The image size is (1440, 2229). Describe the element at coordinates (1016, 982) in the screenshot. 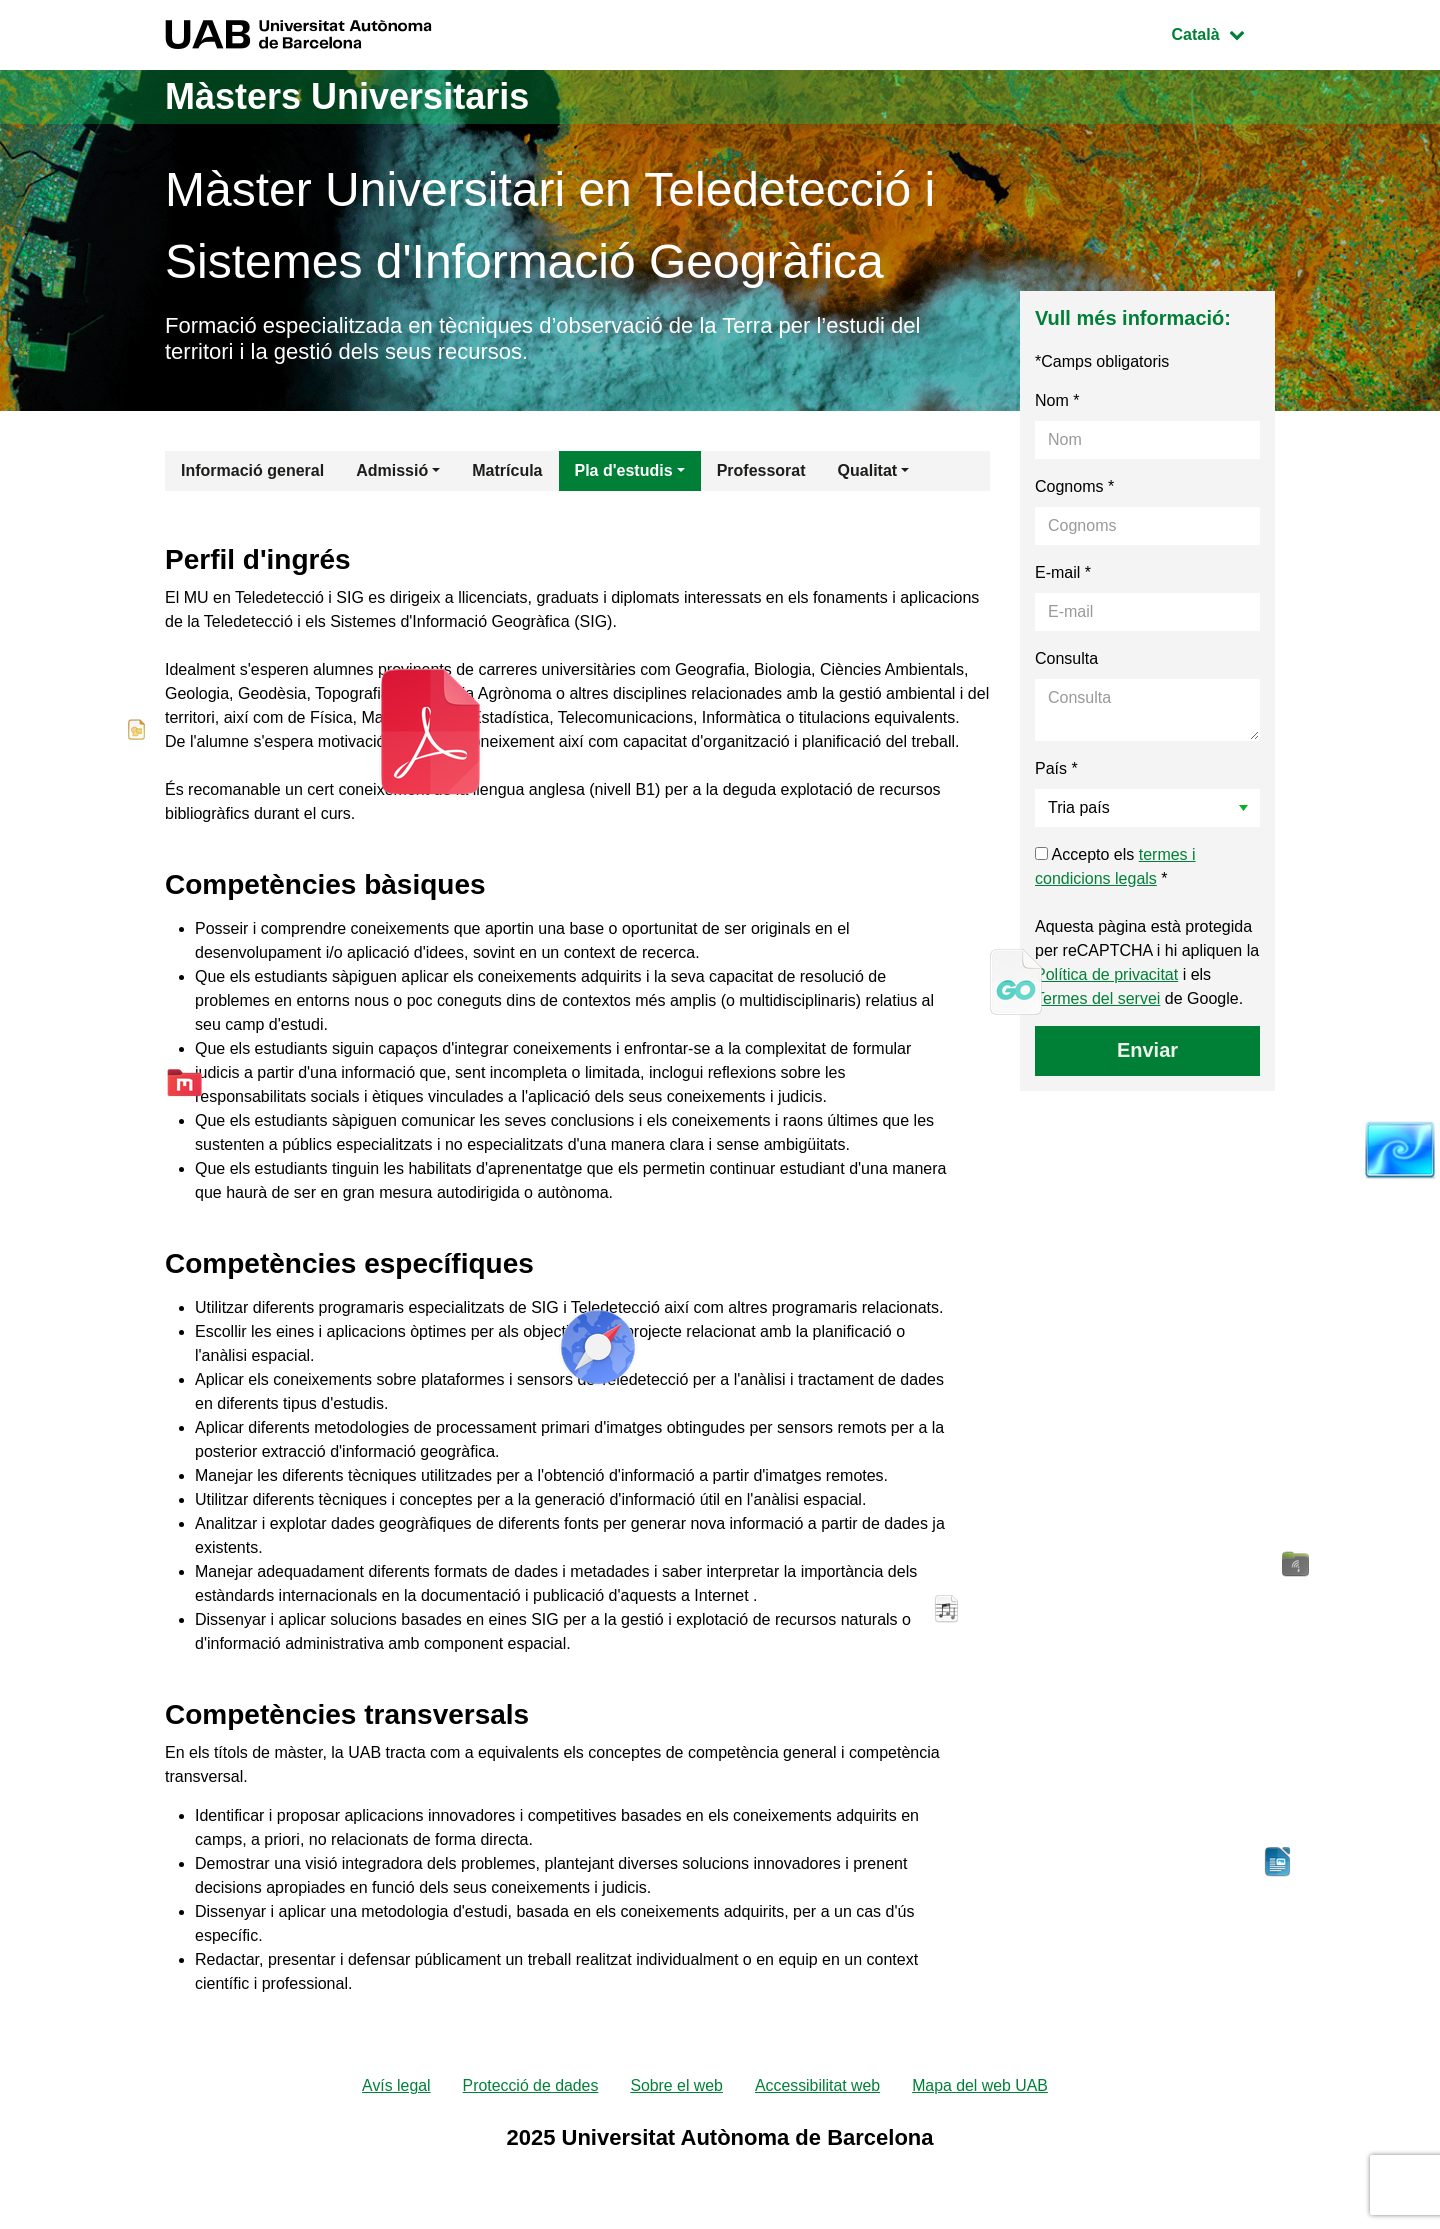

I see `a Go programming language source file` at that location.